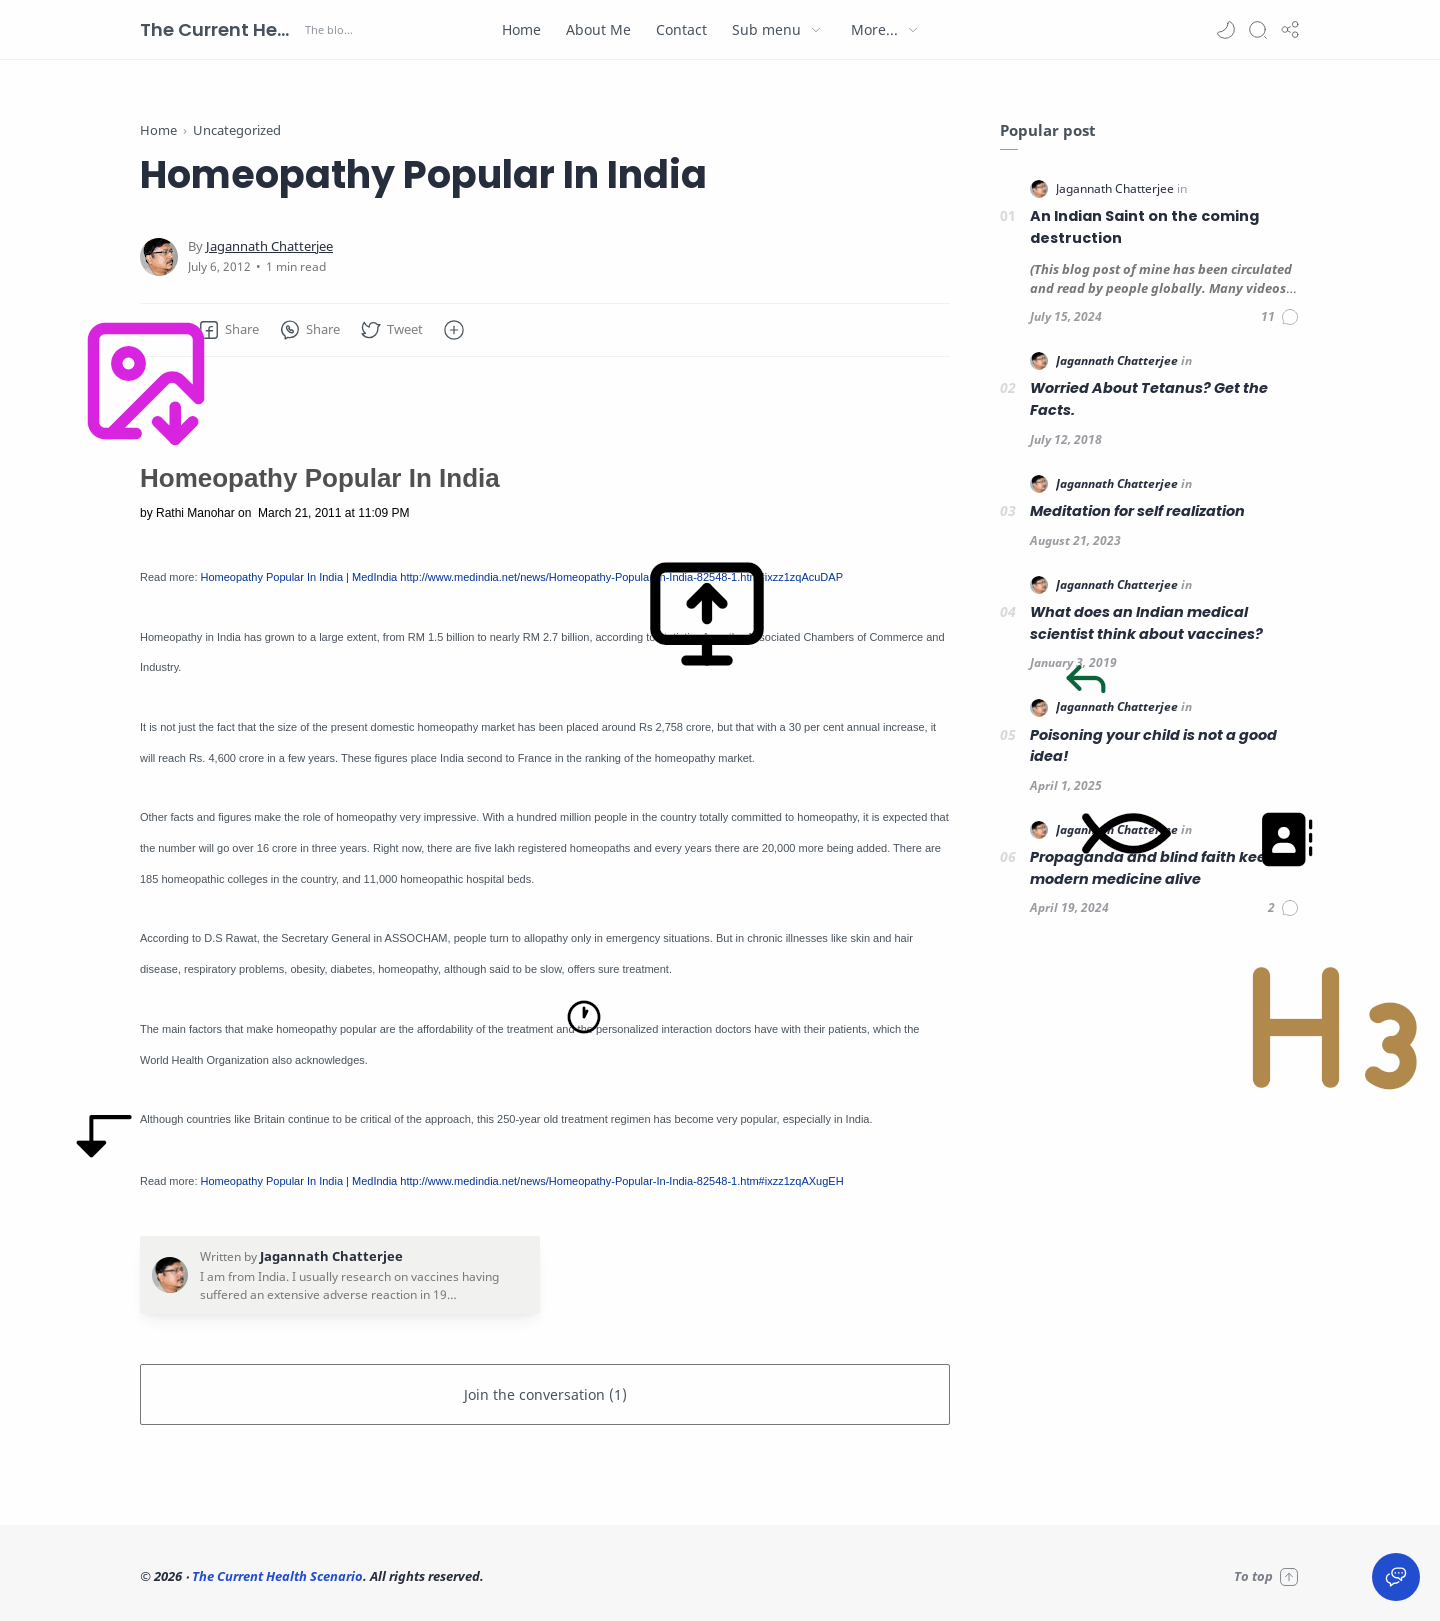 The image size is (1440, 1621). Describe the element at coordinates (146, 381) in the screenshot. I see `download image` at that location.